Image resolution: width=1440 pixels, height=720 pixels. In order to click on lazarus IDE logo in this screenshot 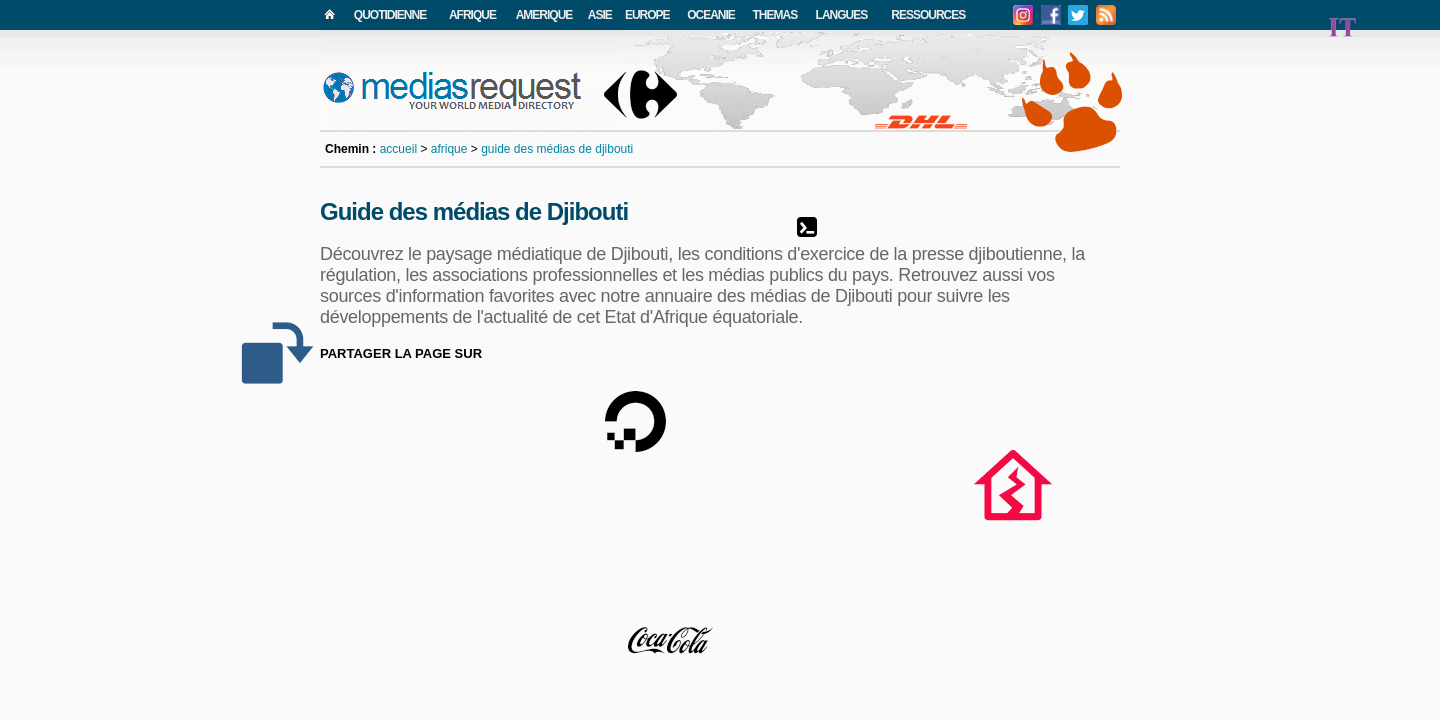, I will do `click(1072, 102)`.